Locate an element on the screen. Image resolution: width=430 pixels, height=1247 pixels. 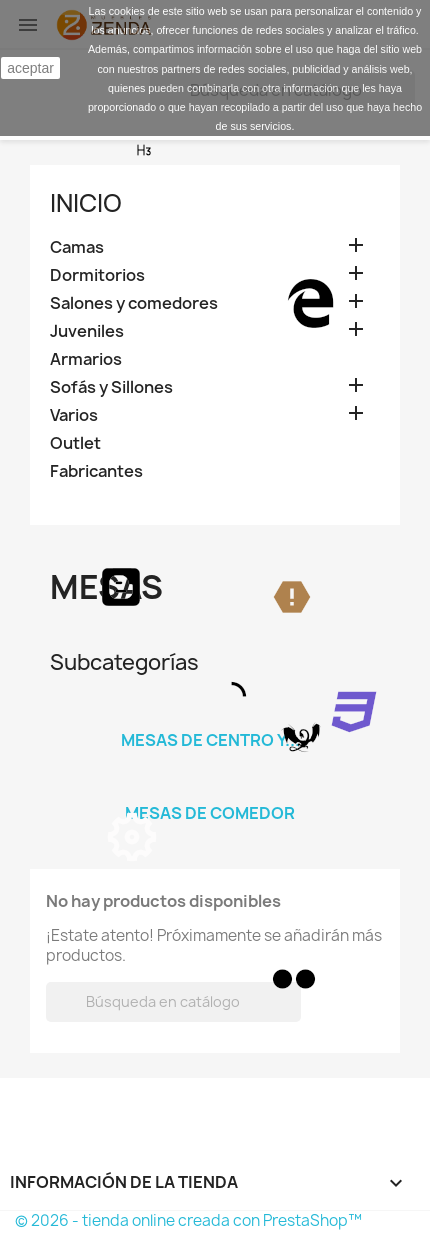
visit the LLVM compiler infrastructure project website is located at coordinates (301, 737).